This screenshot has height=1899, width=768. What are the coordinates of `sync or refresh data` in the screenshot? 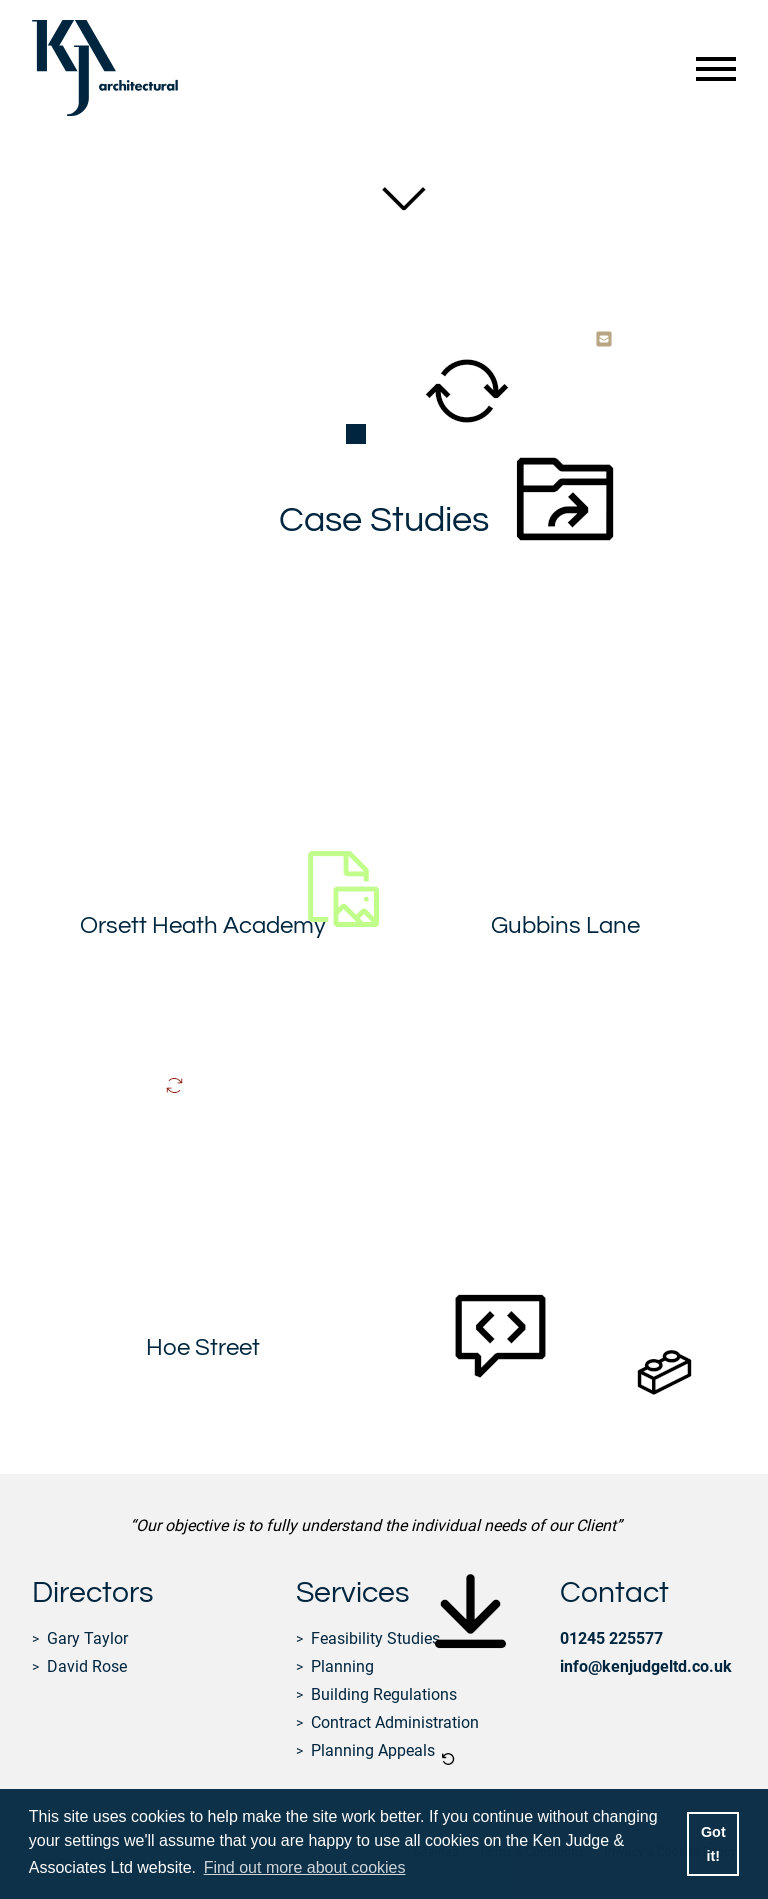 It's located at (467, 391).